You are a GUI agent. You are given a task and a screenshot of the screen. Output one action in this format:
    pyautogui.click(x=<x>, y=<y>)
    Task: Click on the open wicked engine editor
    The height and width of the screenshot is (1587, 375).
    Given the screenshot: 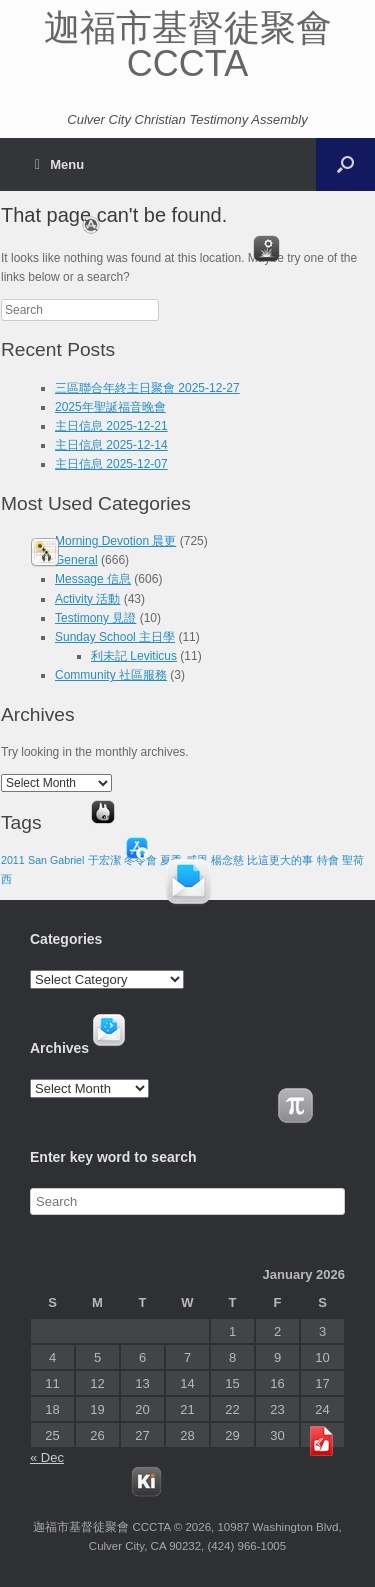 What is the action you would take?
    pyautogui.click(x=266, y=248)
    